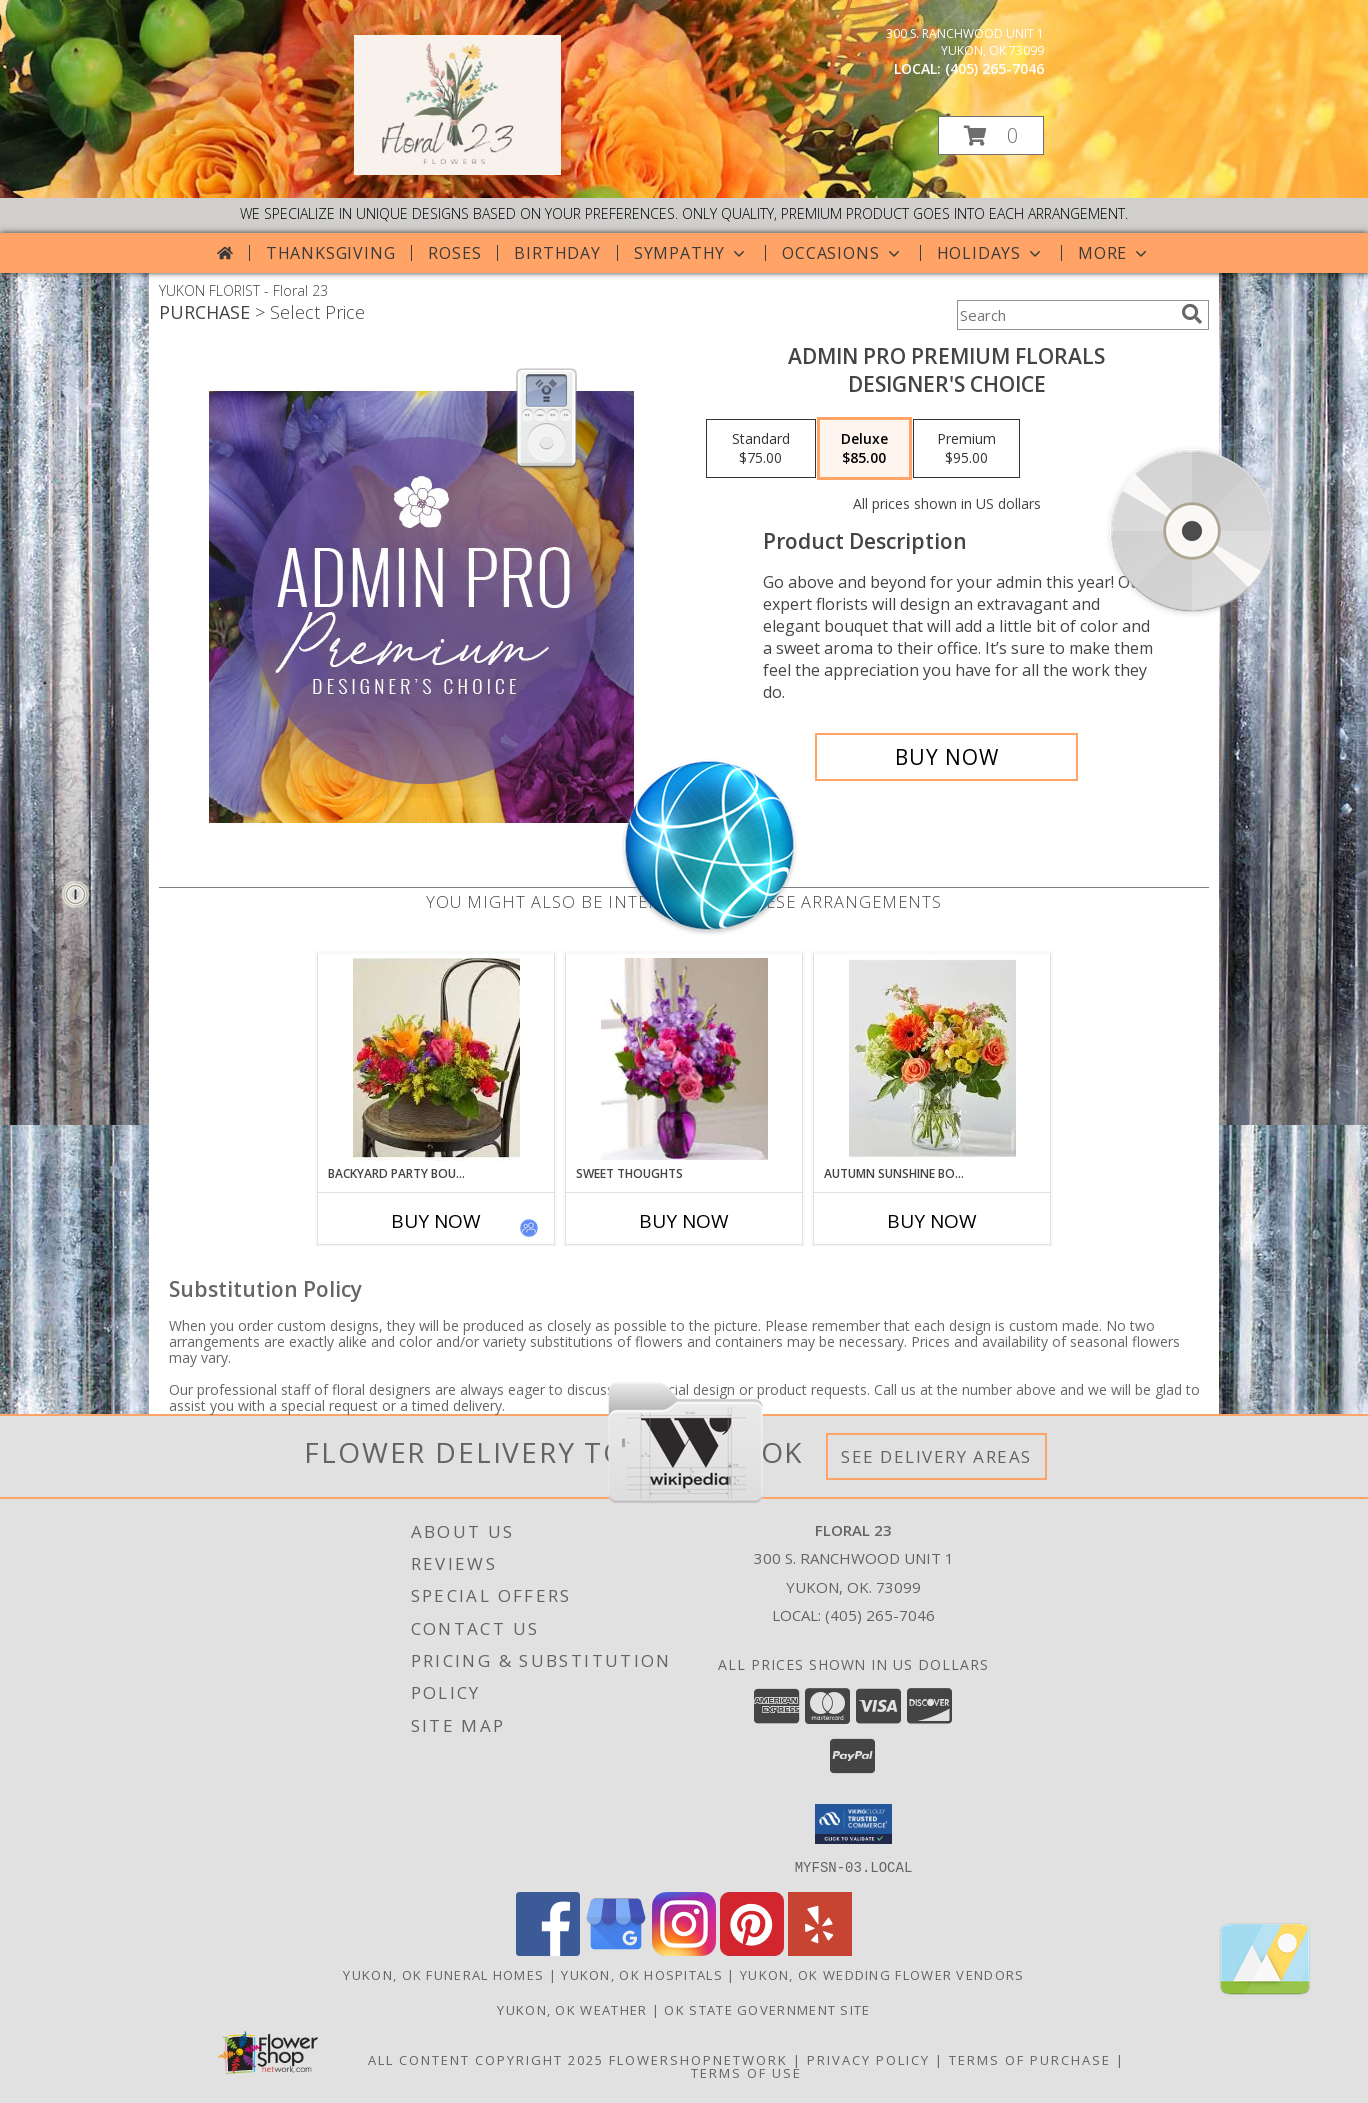 The height and width of the screenshot is (2103, 1368). Describe the element at coordinates (529, 1228) in the screenshot. I see `switch user account` at that location.